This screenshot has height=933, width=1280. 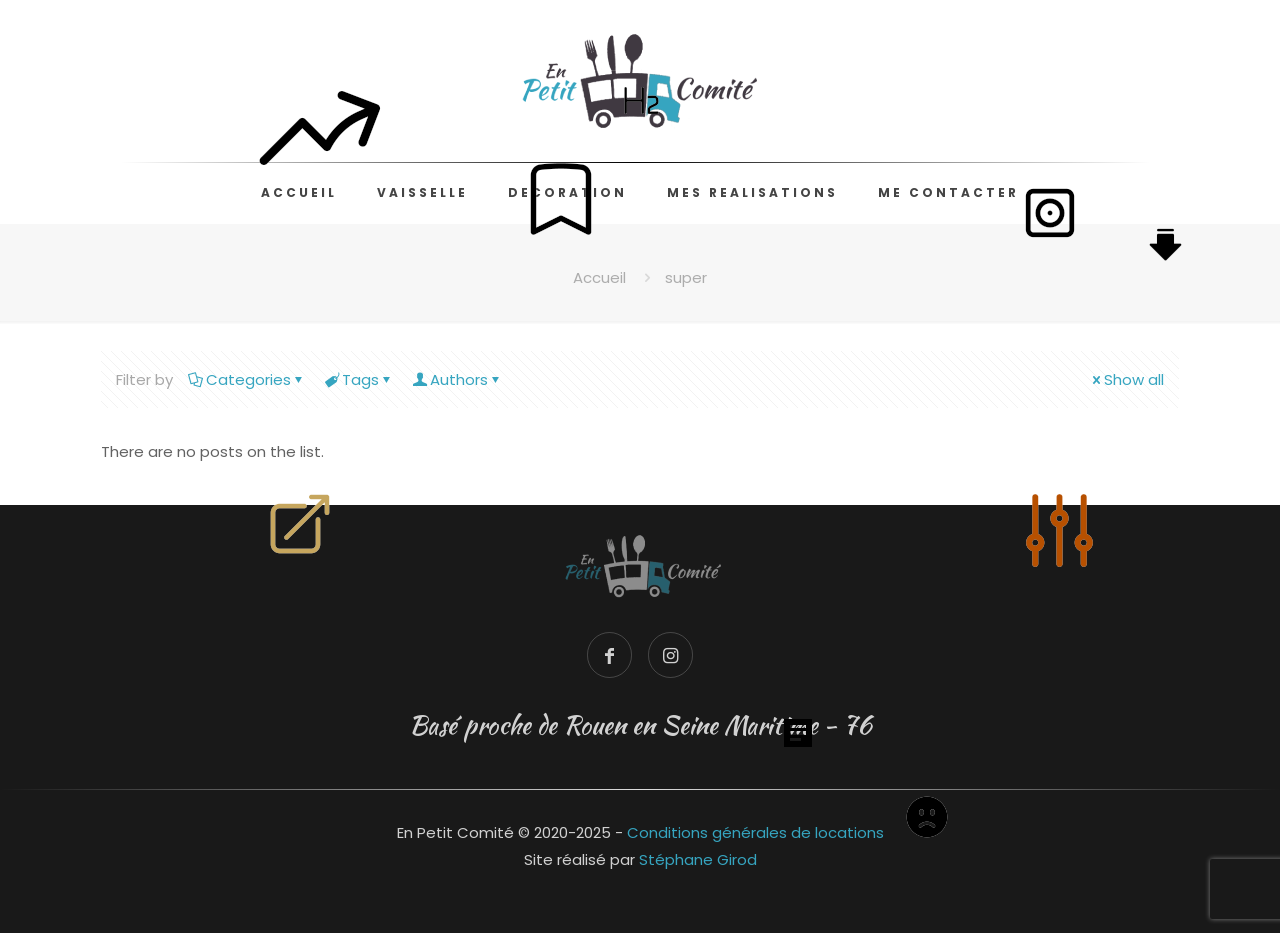 What do you see at coordinates (319, 126) in the screenshot?
I see `view trending or popular content` at bounding box center [319, 126].